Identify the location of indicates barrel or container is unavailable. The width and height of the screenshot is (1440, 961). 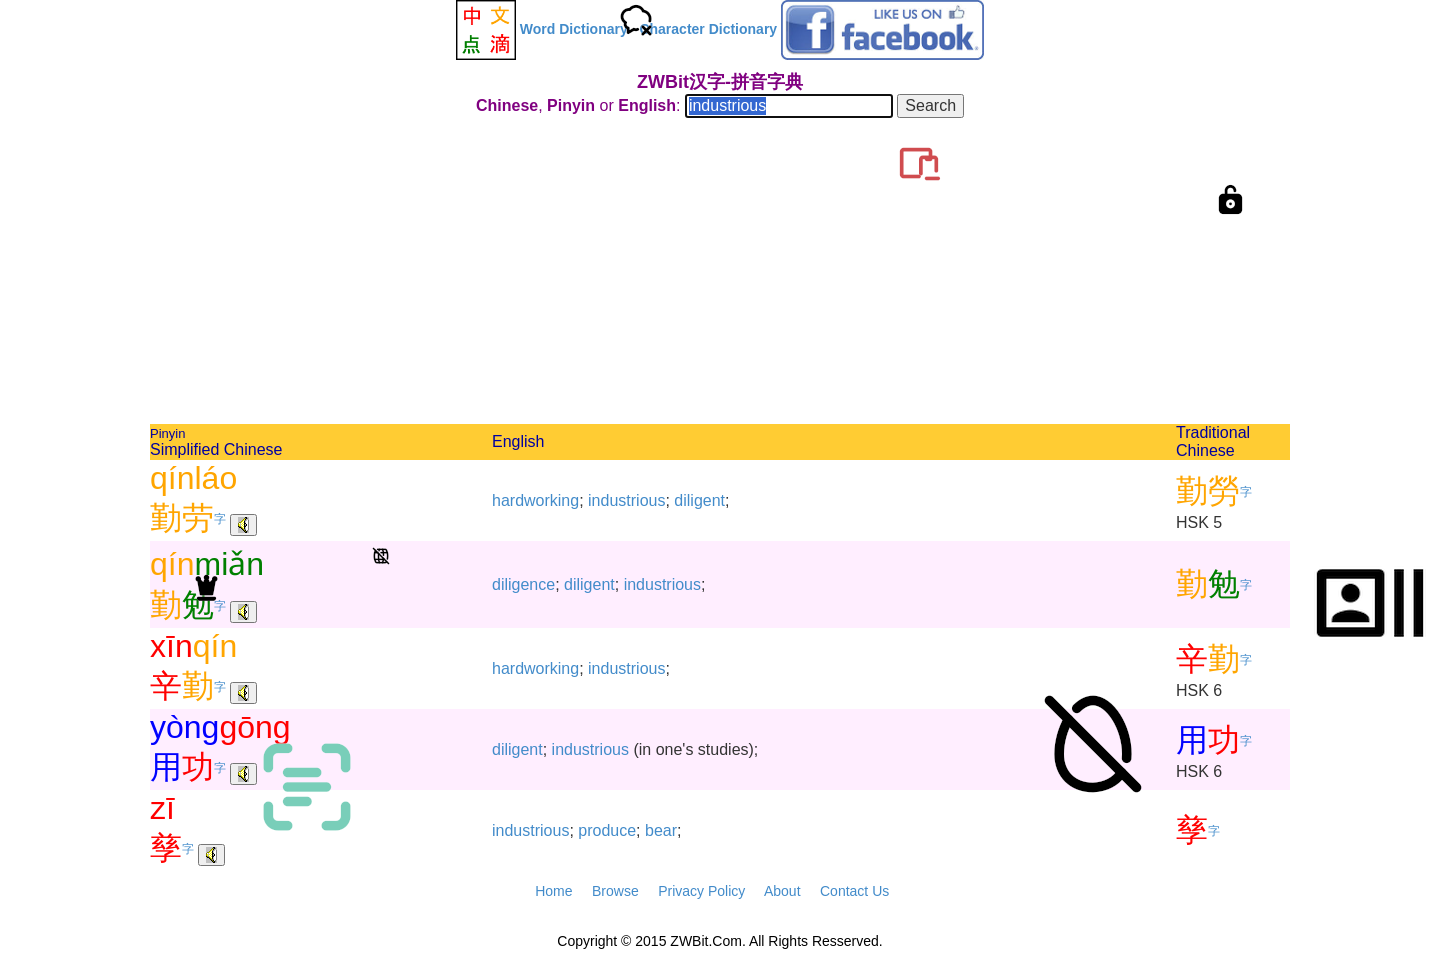
(381, 556).